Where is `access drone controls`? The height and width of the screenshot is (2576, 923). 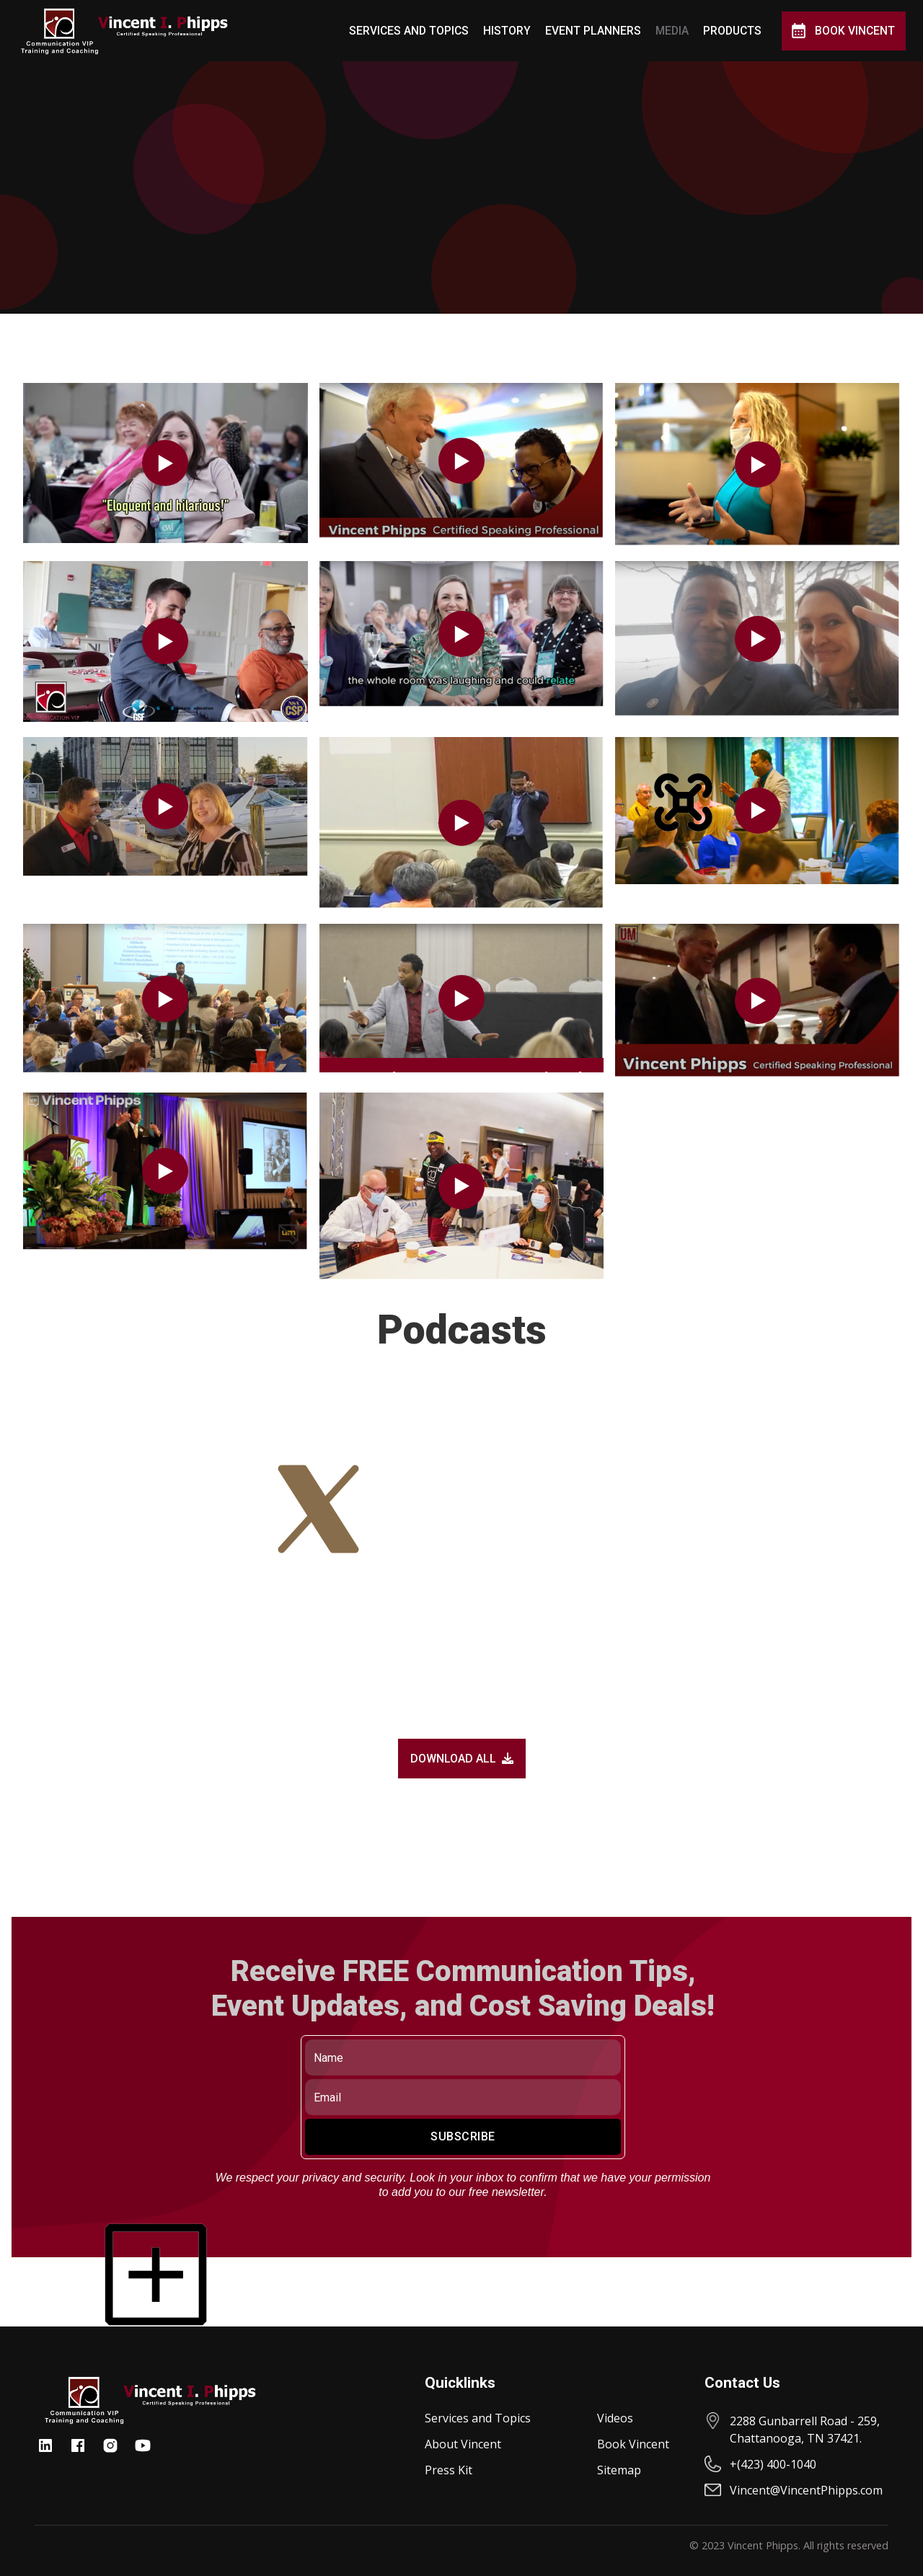
access drone controls is located at coordinates (683, 802).